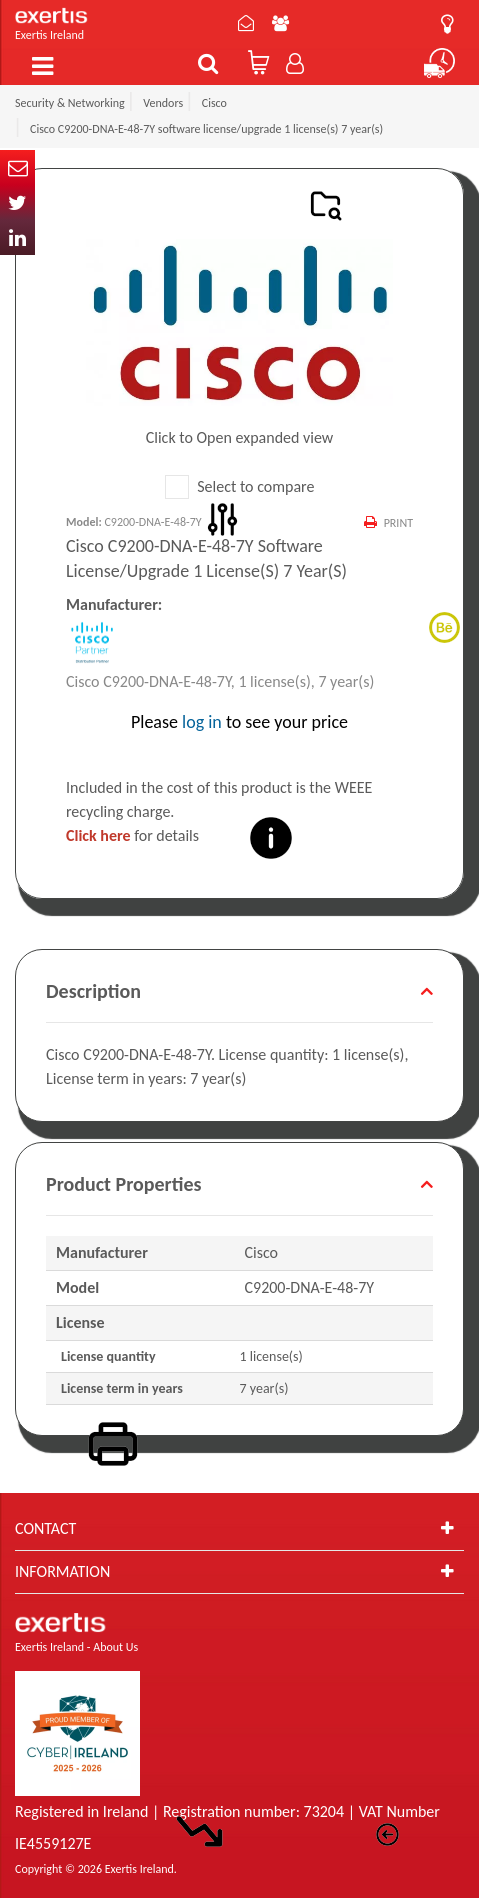 The height and width of the screenshot is (1898, 479). I want to click on visit Behance profile, so click(444, 627).